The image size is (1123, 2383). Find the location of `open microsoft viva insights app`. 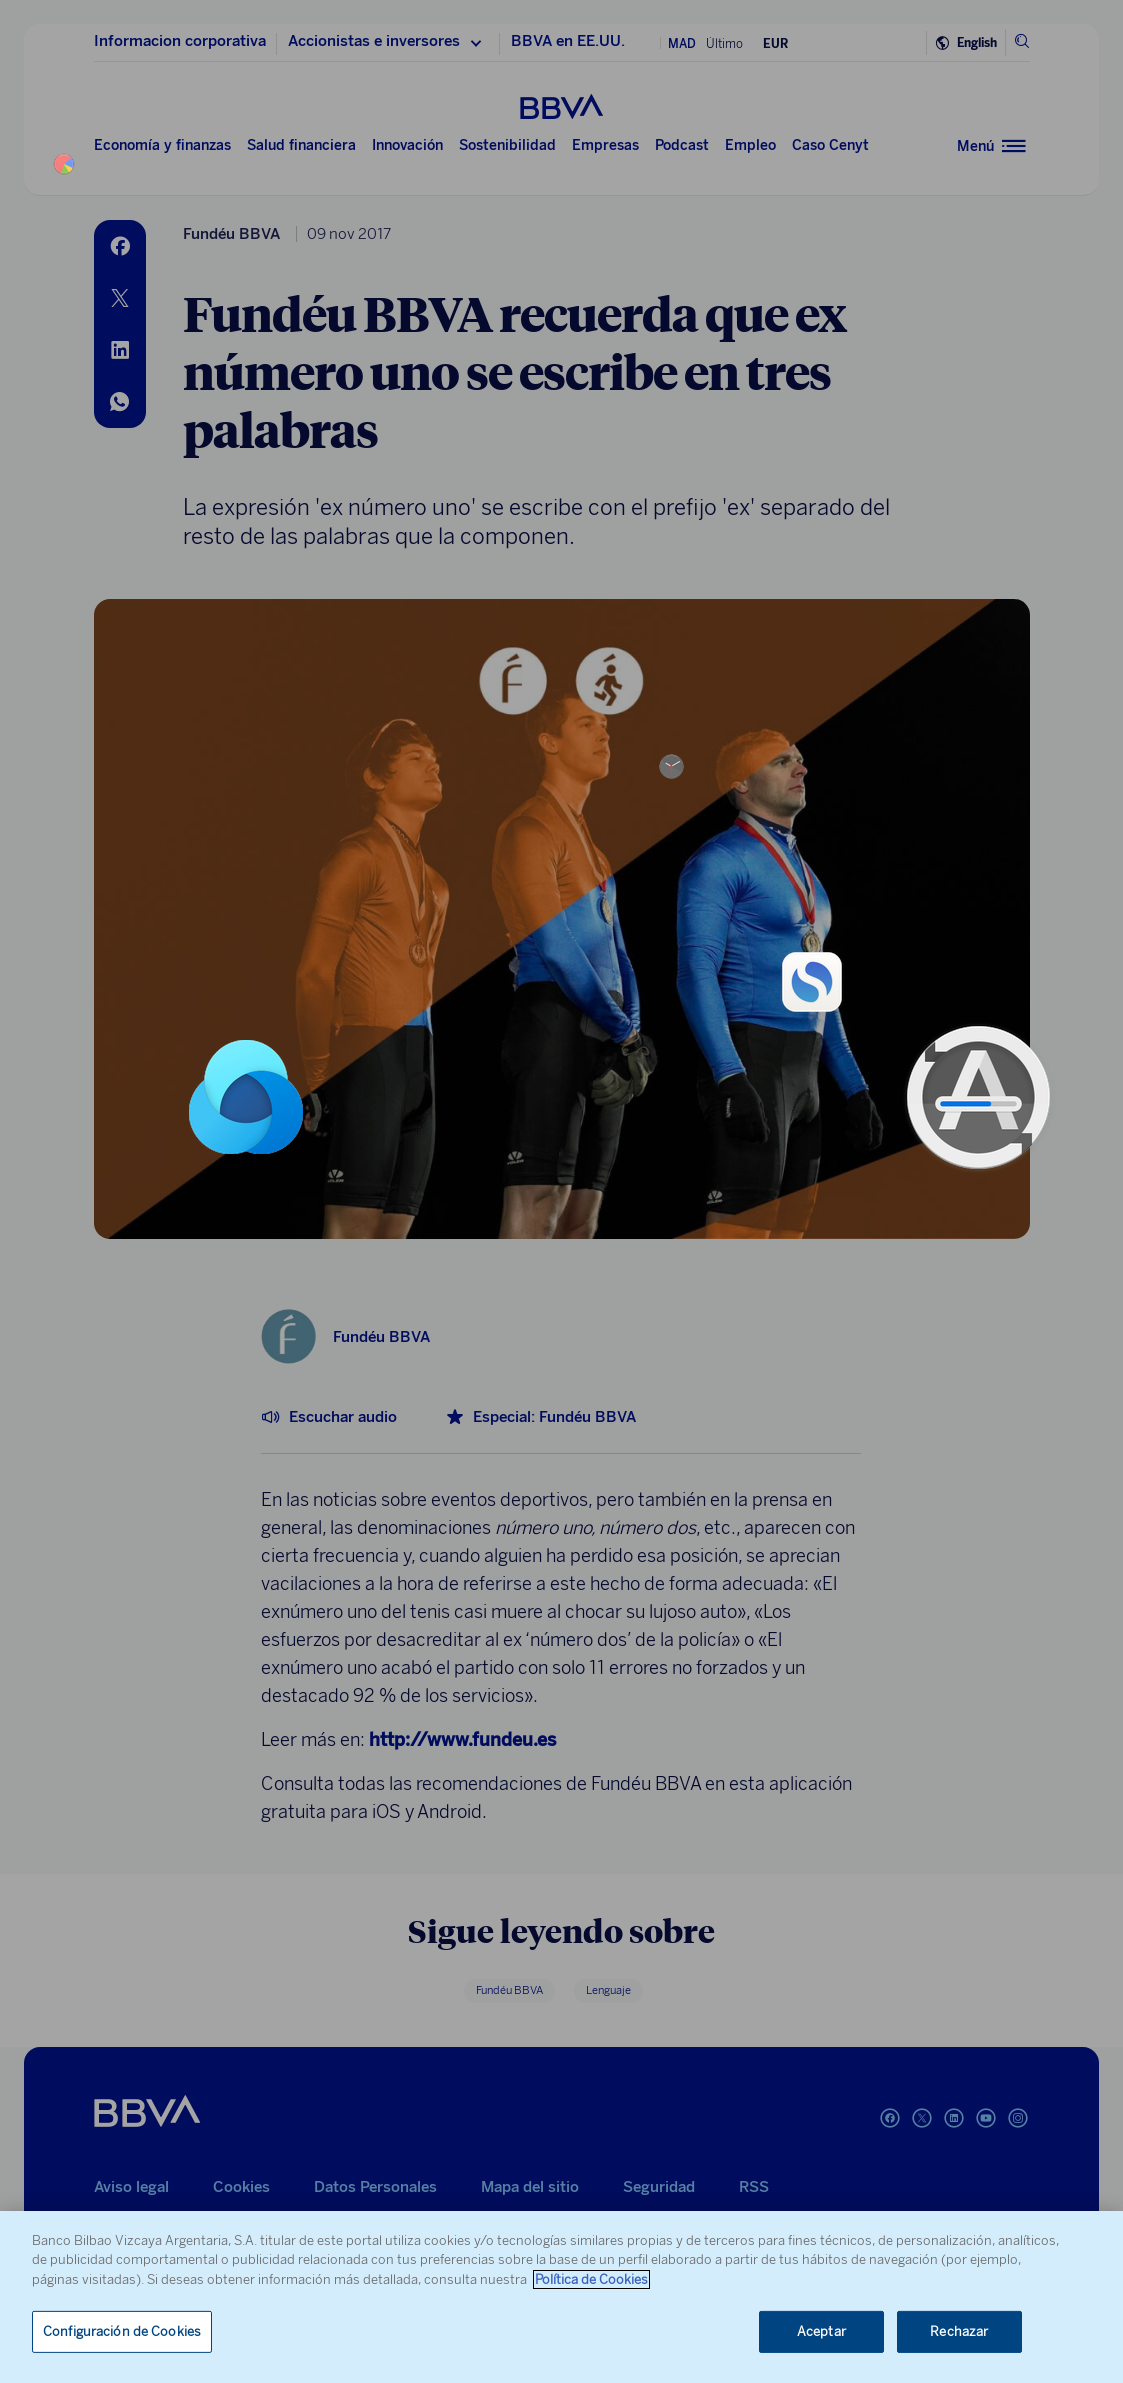

open microsoft viva insights app is located at coordinates (246, 1097).